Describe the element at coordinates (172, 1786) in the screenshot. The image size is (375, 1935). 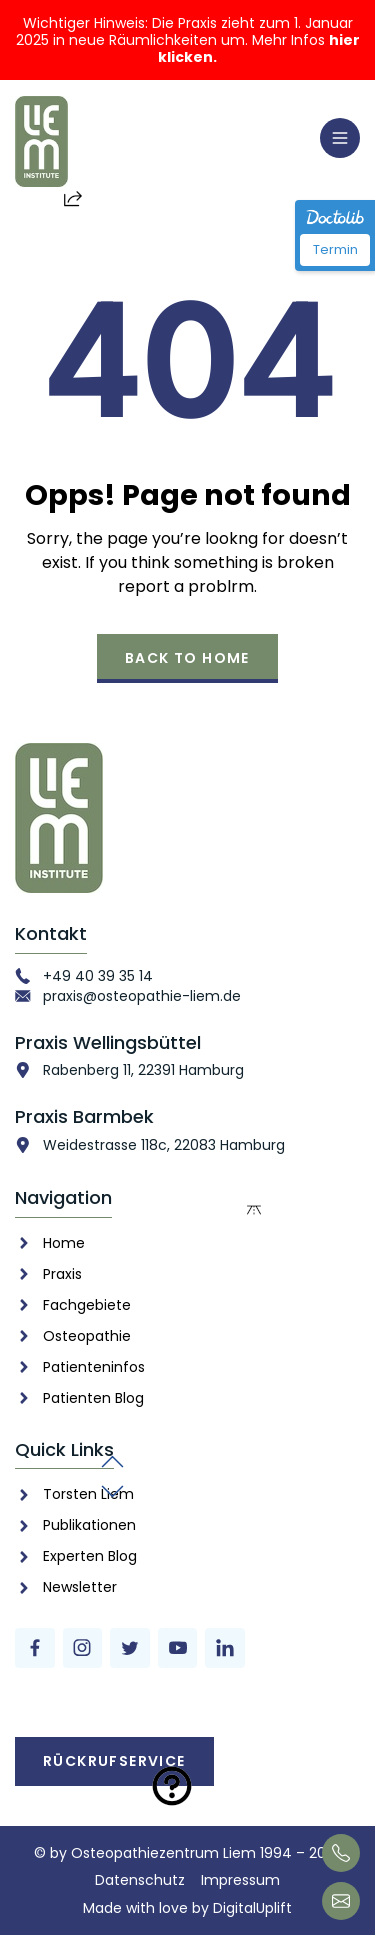
I see `access help or FAQ section` at that location.